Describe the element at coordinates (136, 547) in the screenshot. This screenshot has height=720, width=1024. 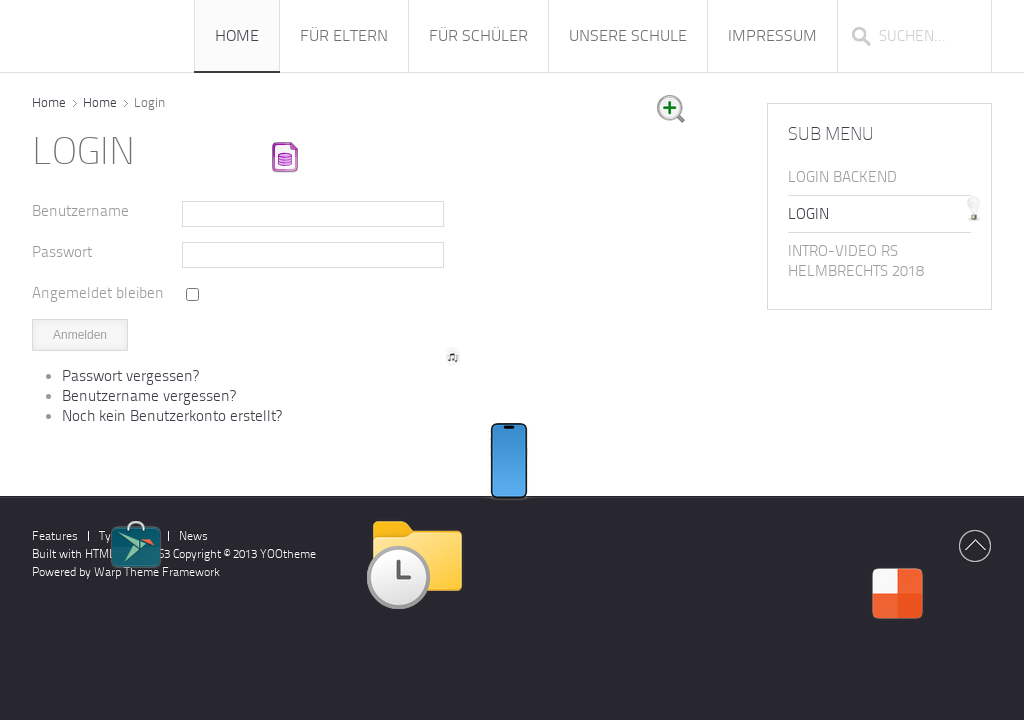
I see `open the snap store to browse and install apps` at that location.